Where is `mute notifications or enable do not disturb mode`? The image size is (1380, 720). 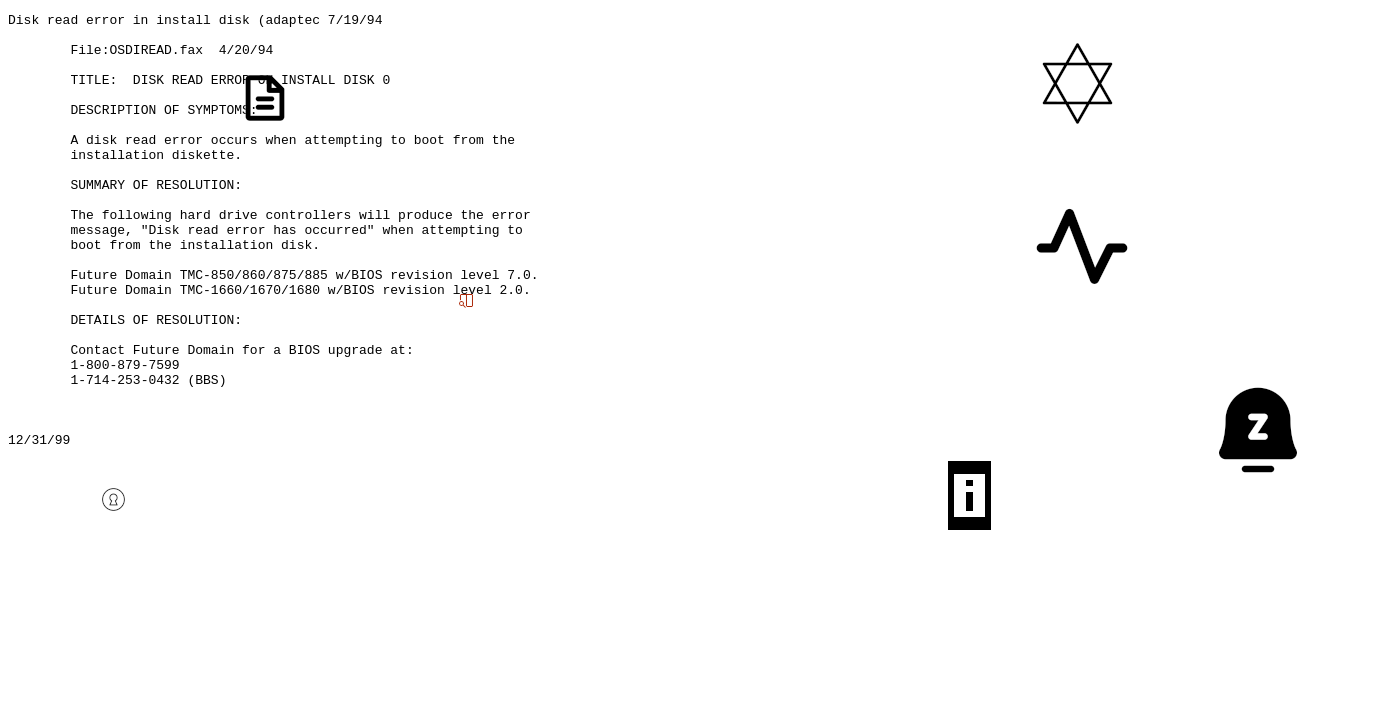 mute notifications or enable do not disturb mode is located at coordinates (1258, 430).